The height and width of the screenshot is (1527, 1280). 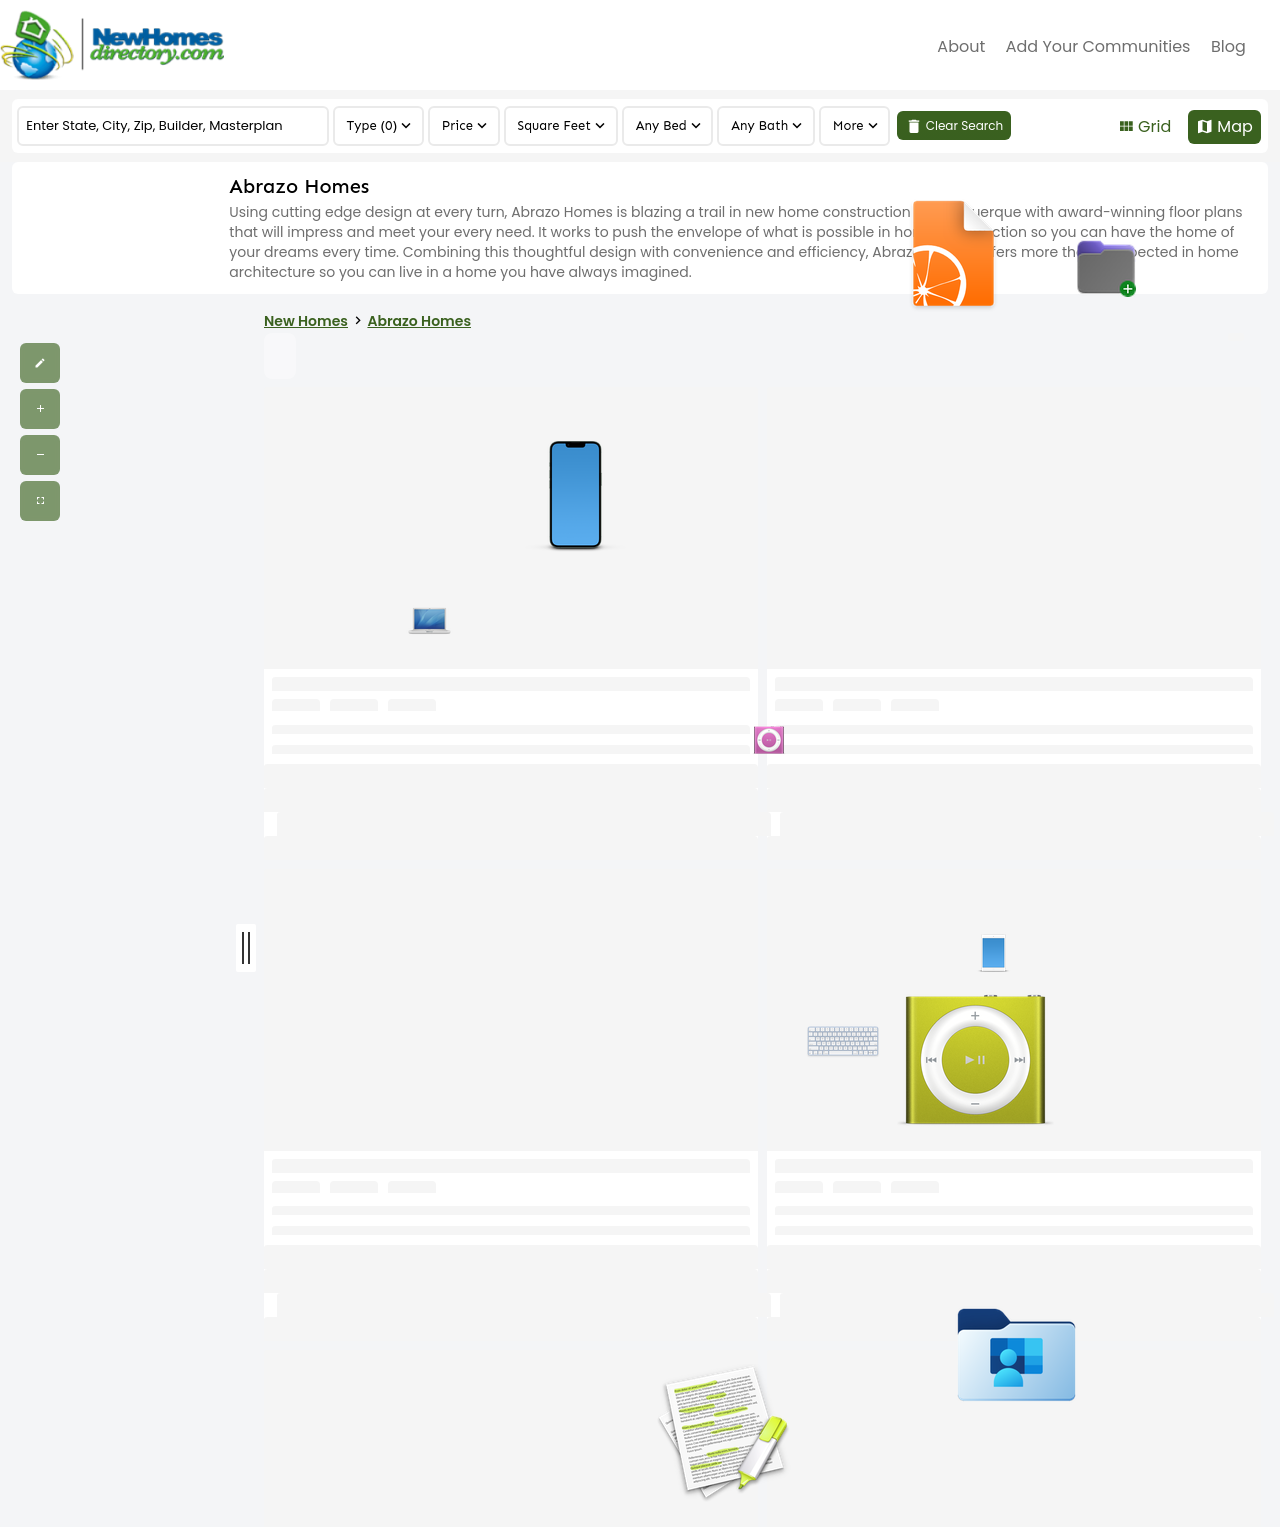 I want to click on iPod shuffle device connected, so click(x=975, y=1059).